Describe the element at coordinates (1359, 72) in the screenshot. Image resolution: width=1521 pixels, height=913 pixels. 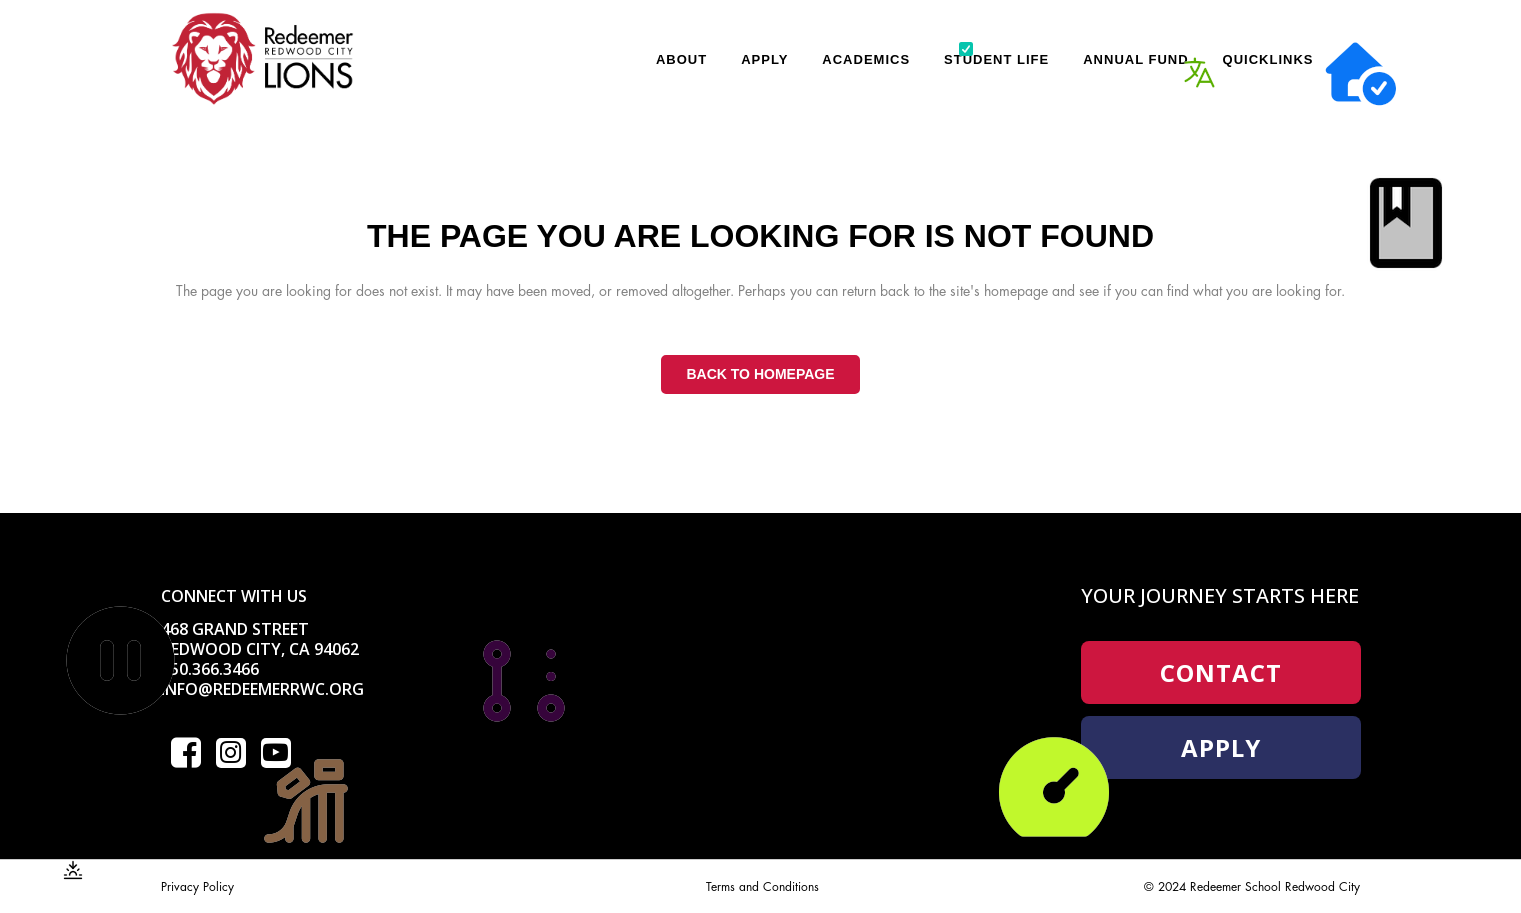
I see `home verification complete` at that location.